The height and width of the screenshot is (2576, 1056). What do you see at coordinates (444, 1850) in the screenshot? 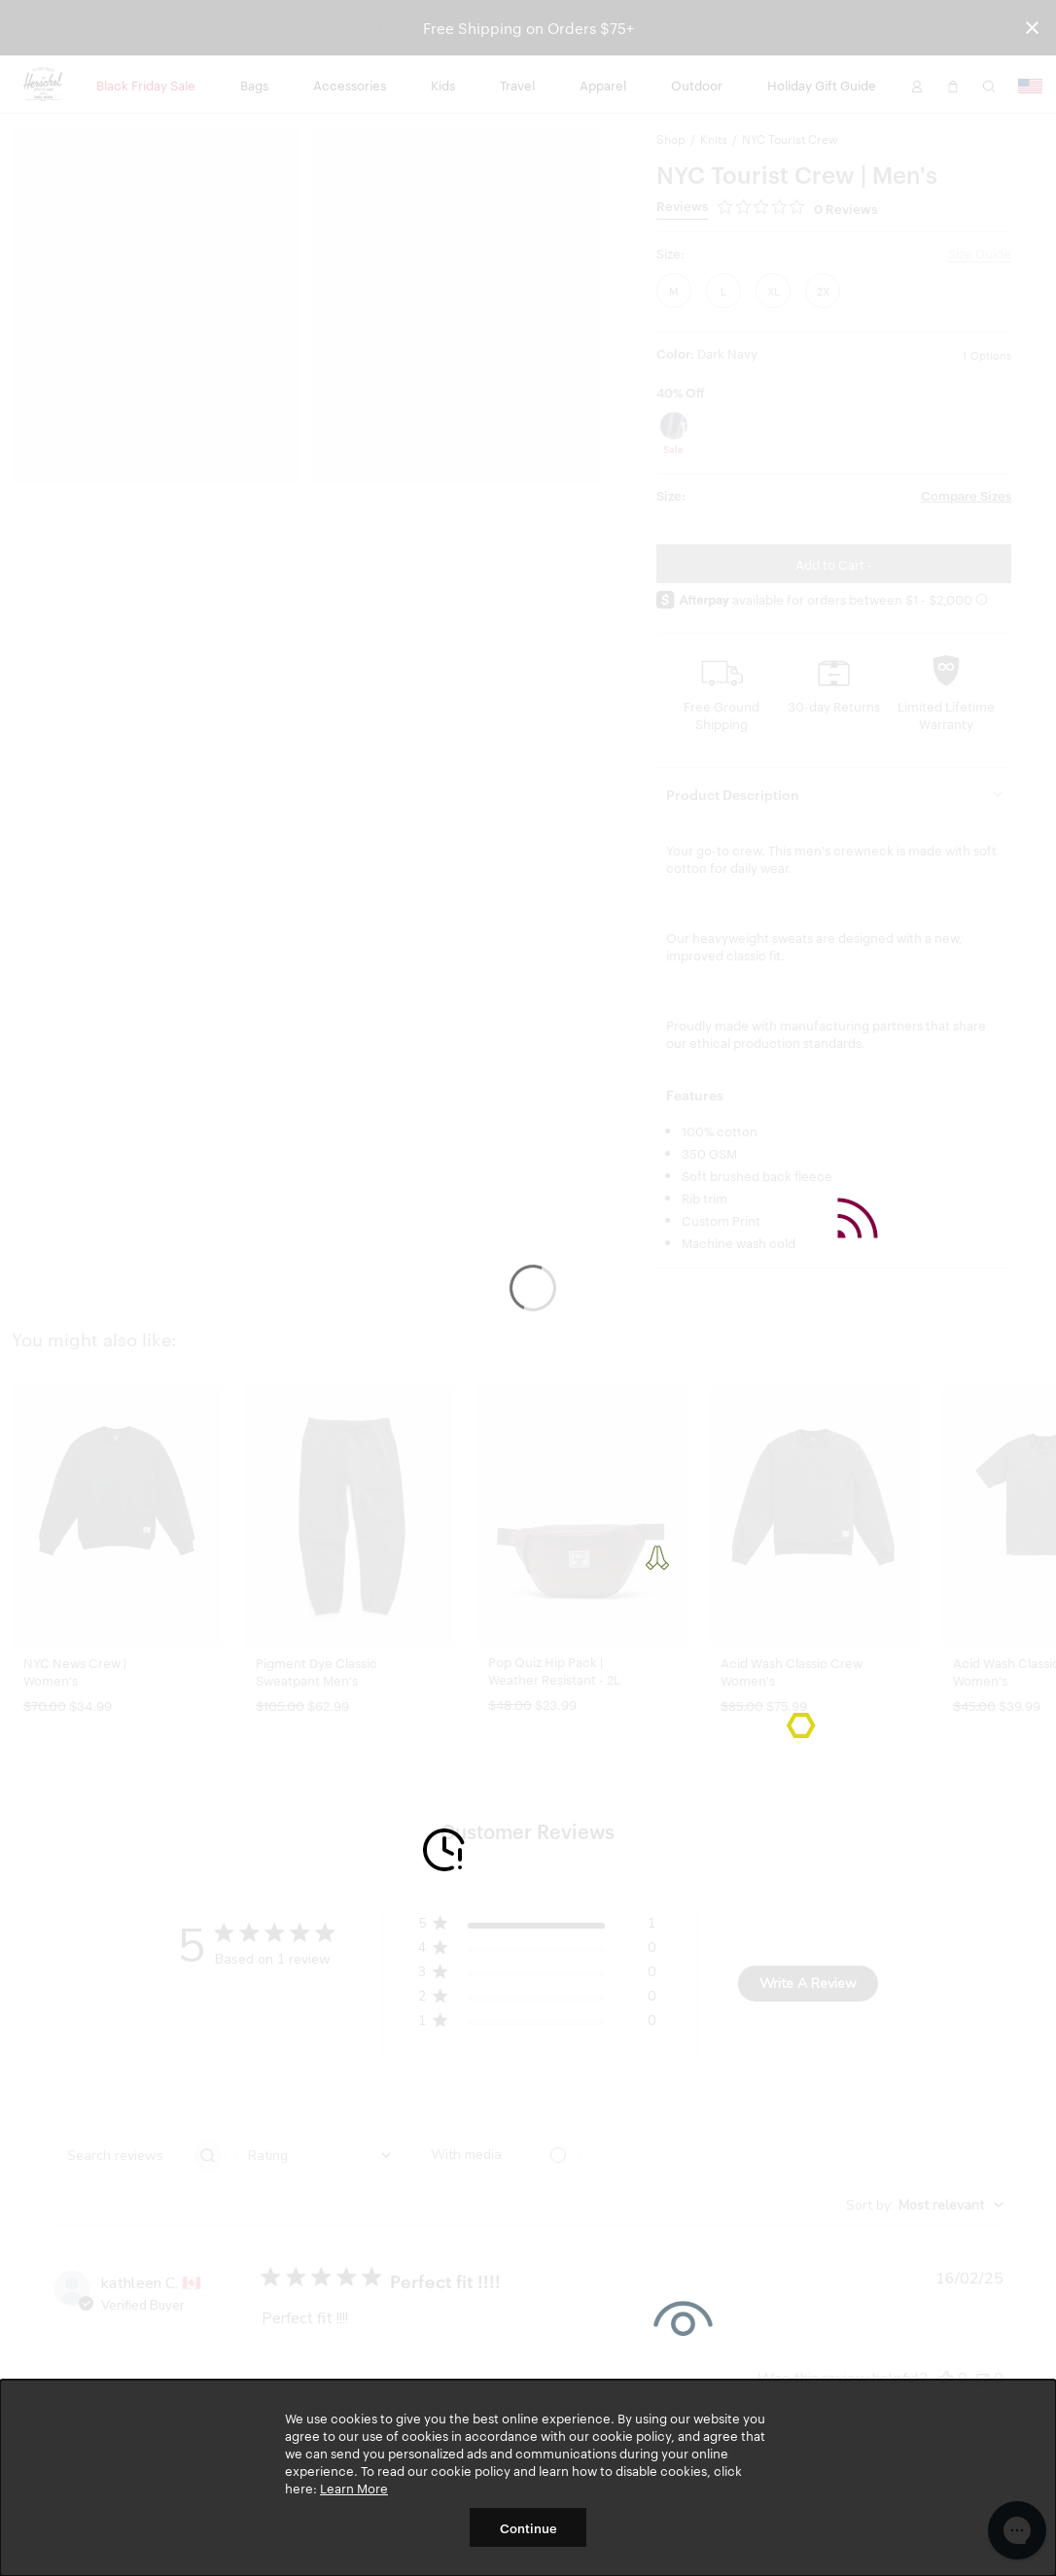
I see `time-sensitive alert or deadline warning` at bounding box center [444, 1850].